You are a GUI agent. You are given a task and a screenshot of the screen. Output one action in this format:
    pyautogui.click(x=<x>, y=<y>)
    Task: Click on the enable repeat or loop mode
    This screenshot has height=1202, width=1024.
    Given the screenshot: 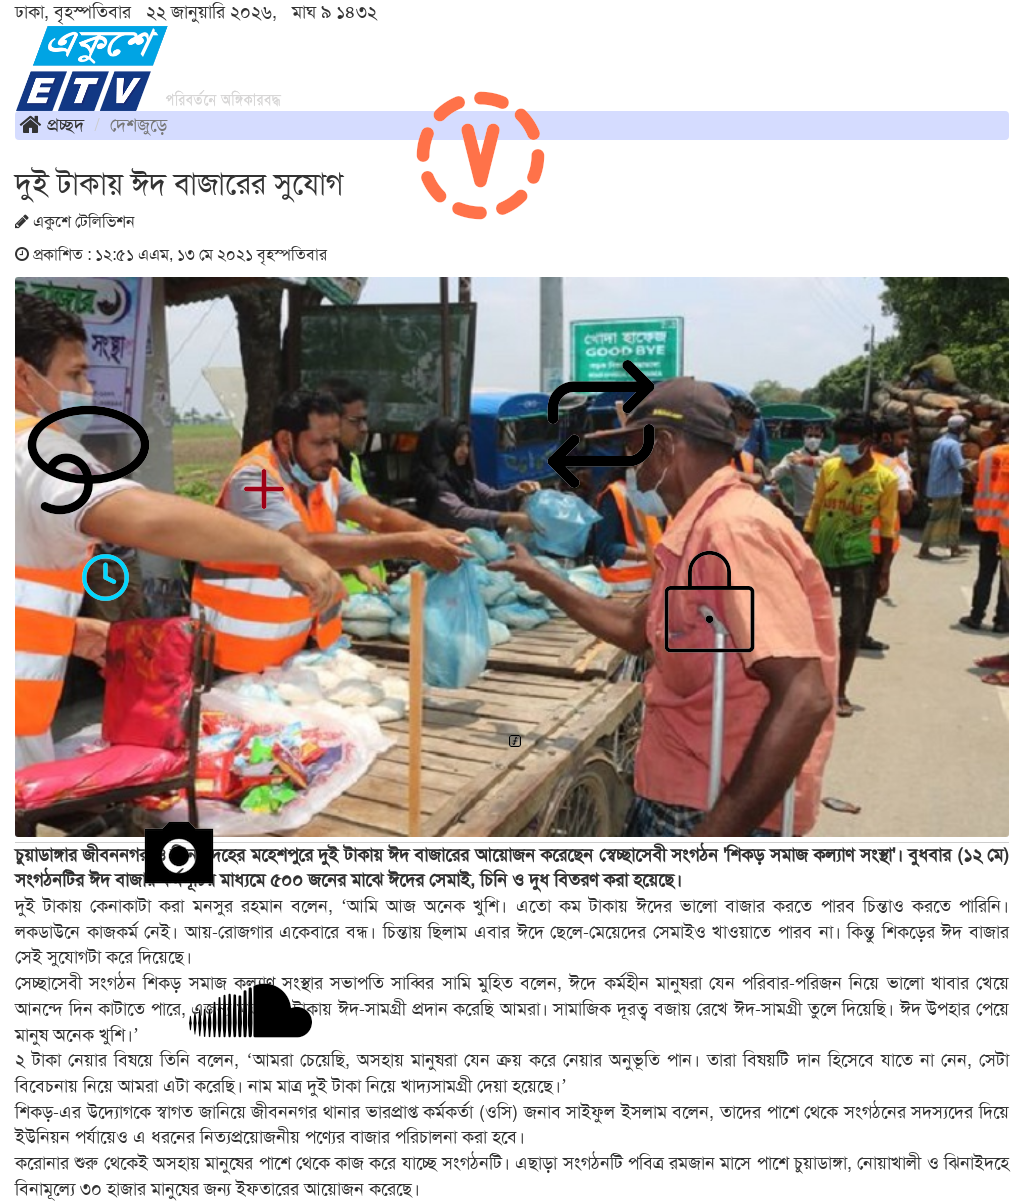 What is the action you would take?
    pyautogui.click(x=601, y=424)
    